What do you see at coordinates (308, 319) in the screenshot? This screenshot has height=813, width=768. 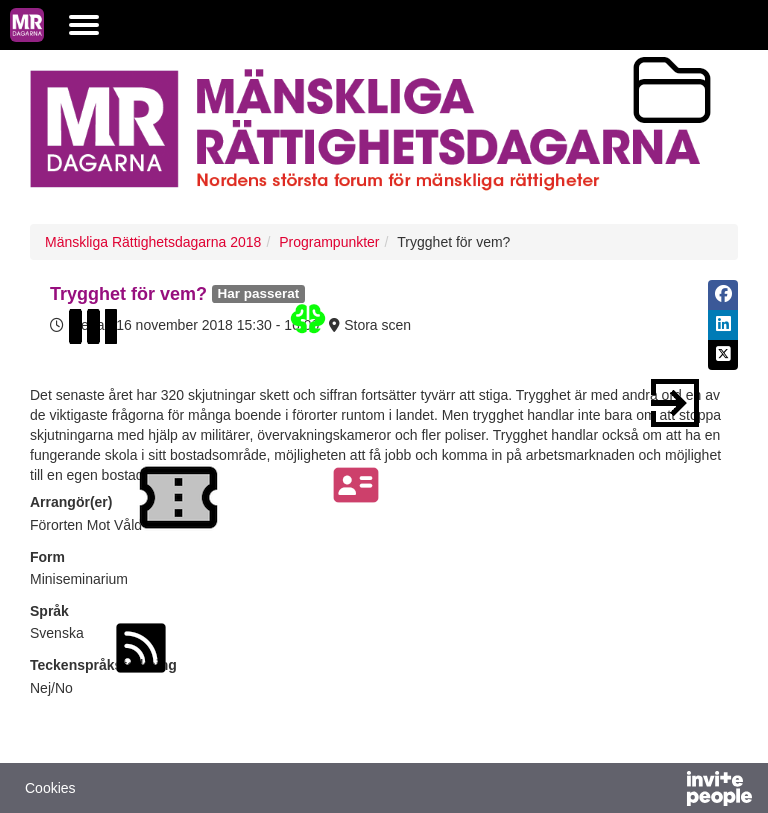 I see `access AI or machine learning features` at bounding box center [308, 319].